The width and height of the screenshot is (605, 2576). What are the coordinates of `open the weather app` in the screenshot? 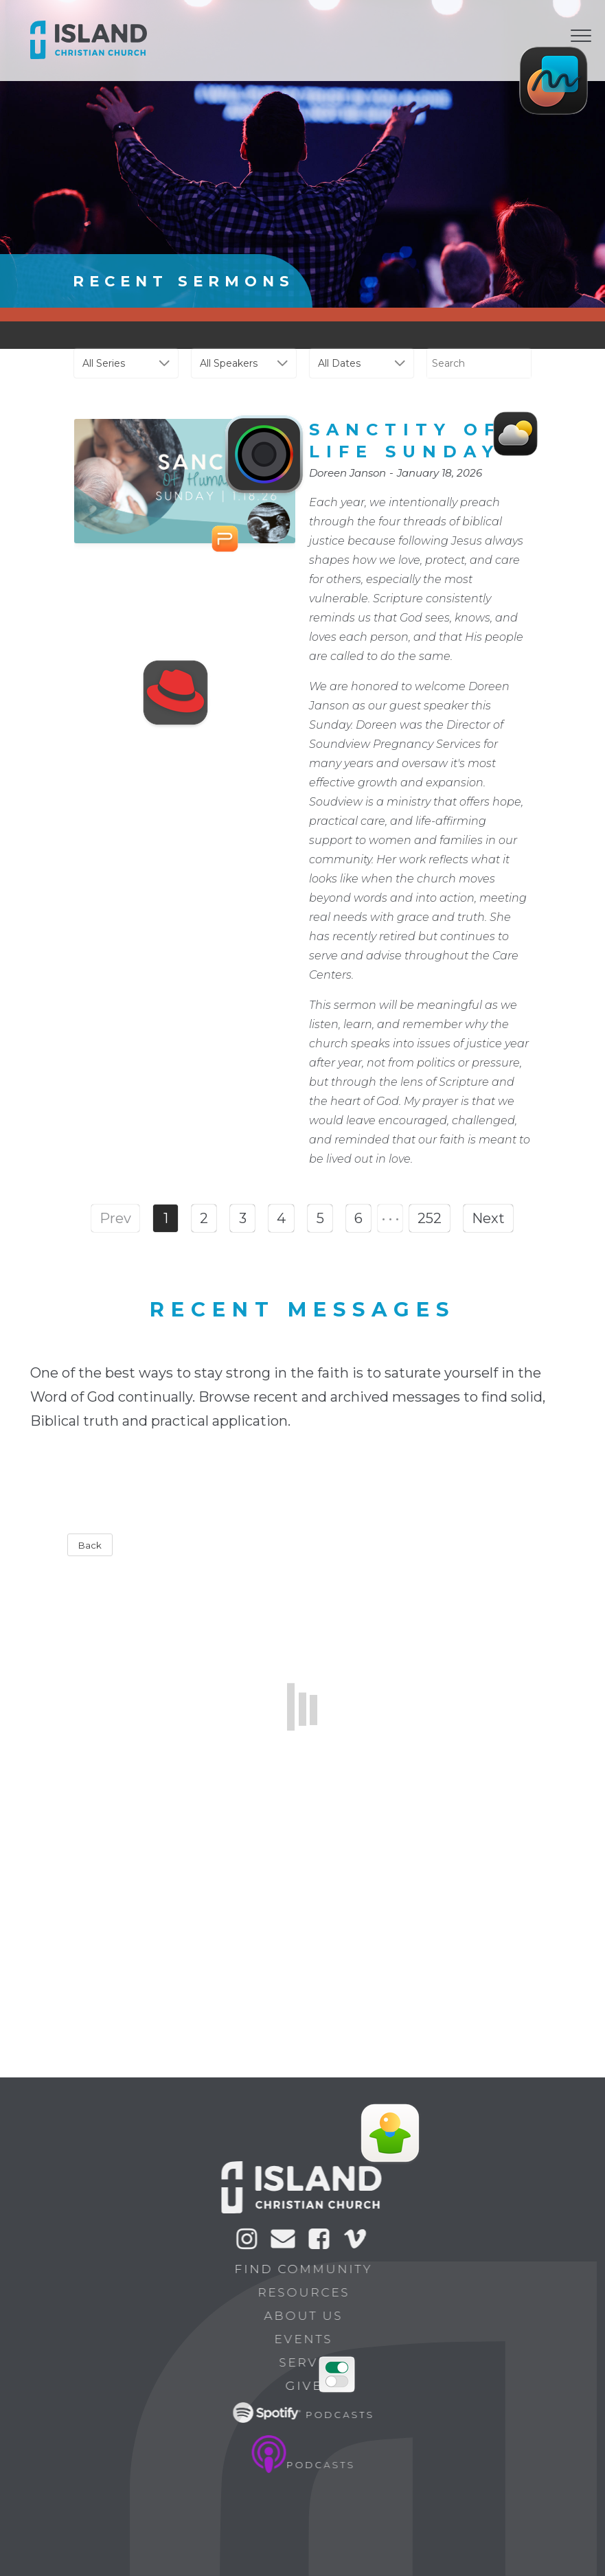 It's located at (515, 433).